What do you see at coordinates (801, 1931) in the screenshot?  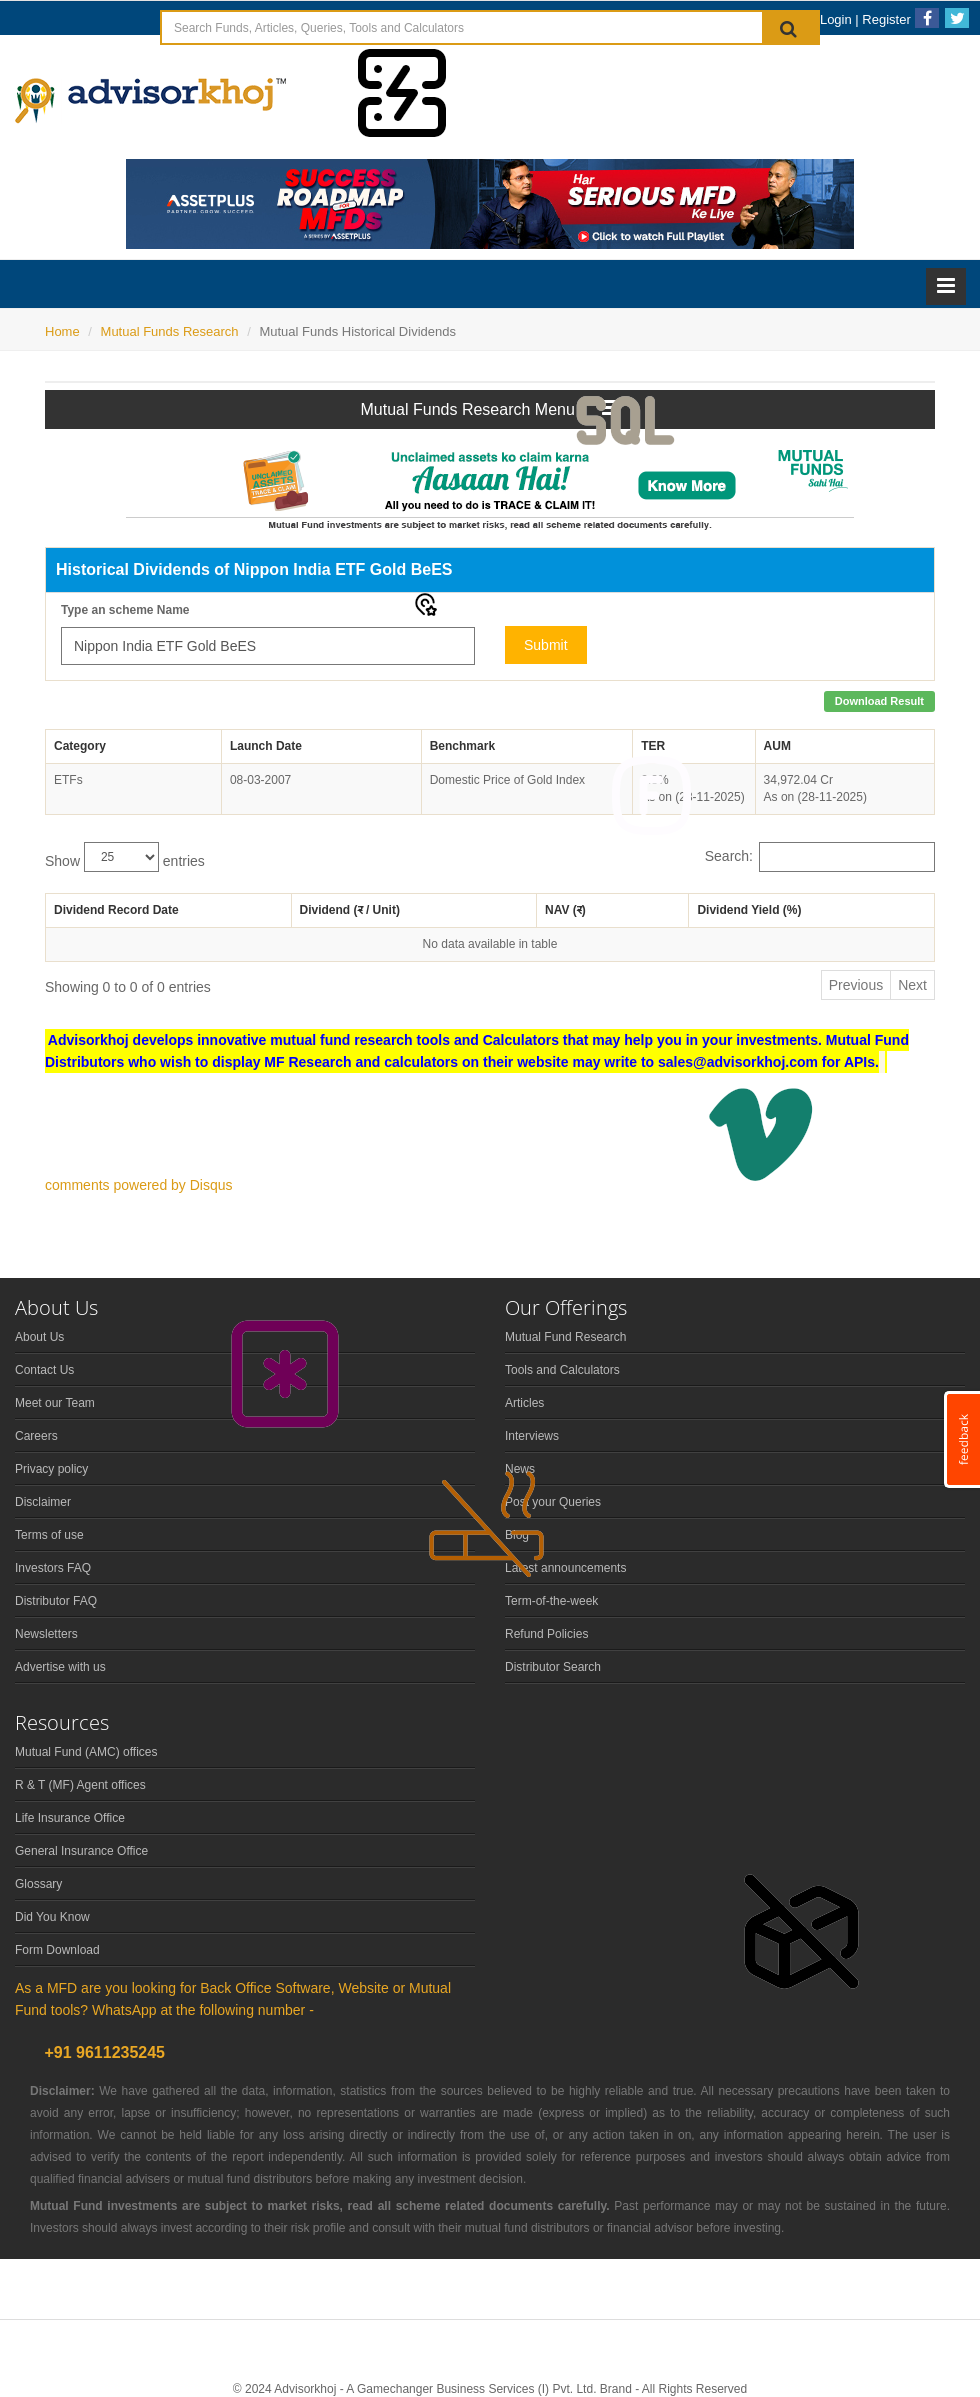 I see `disable 3D view mode` at bounding box center [801, 1931].